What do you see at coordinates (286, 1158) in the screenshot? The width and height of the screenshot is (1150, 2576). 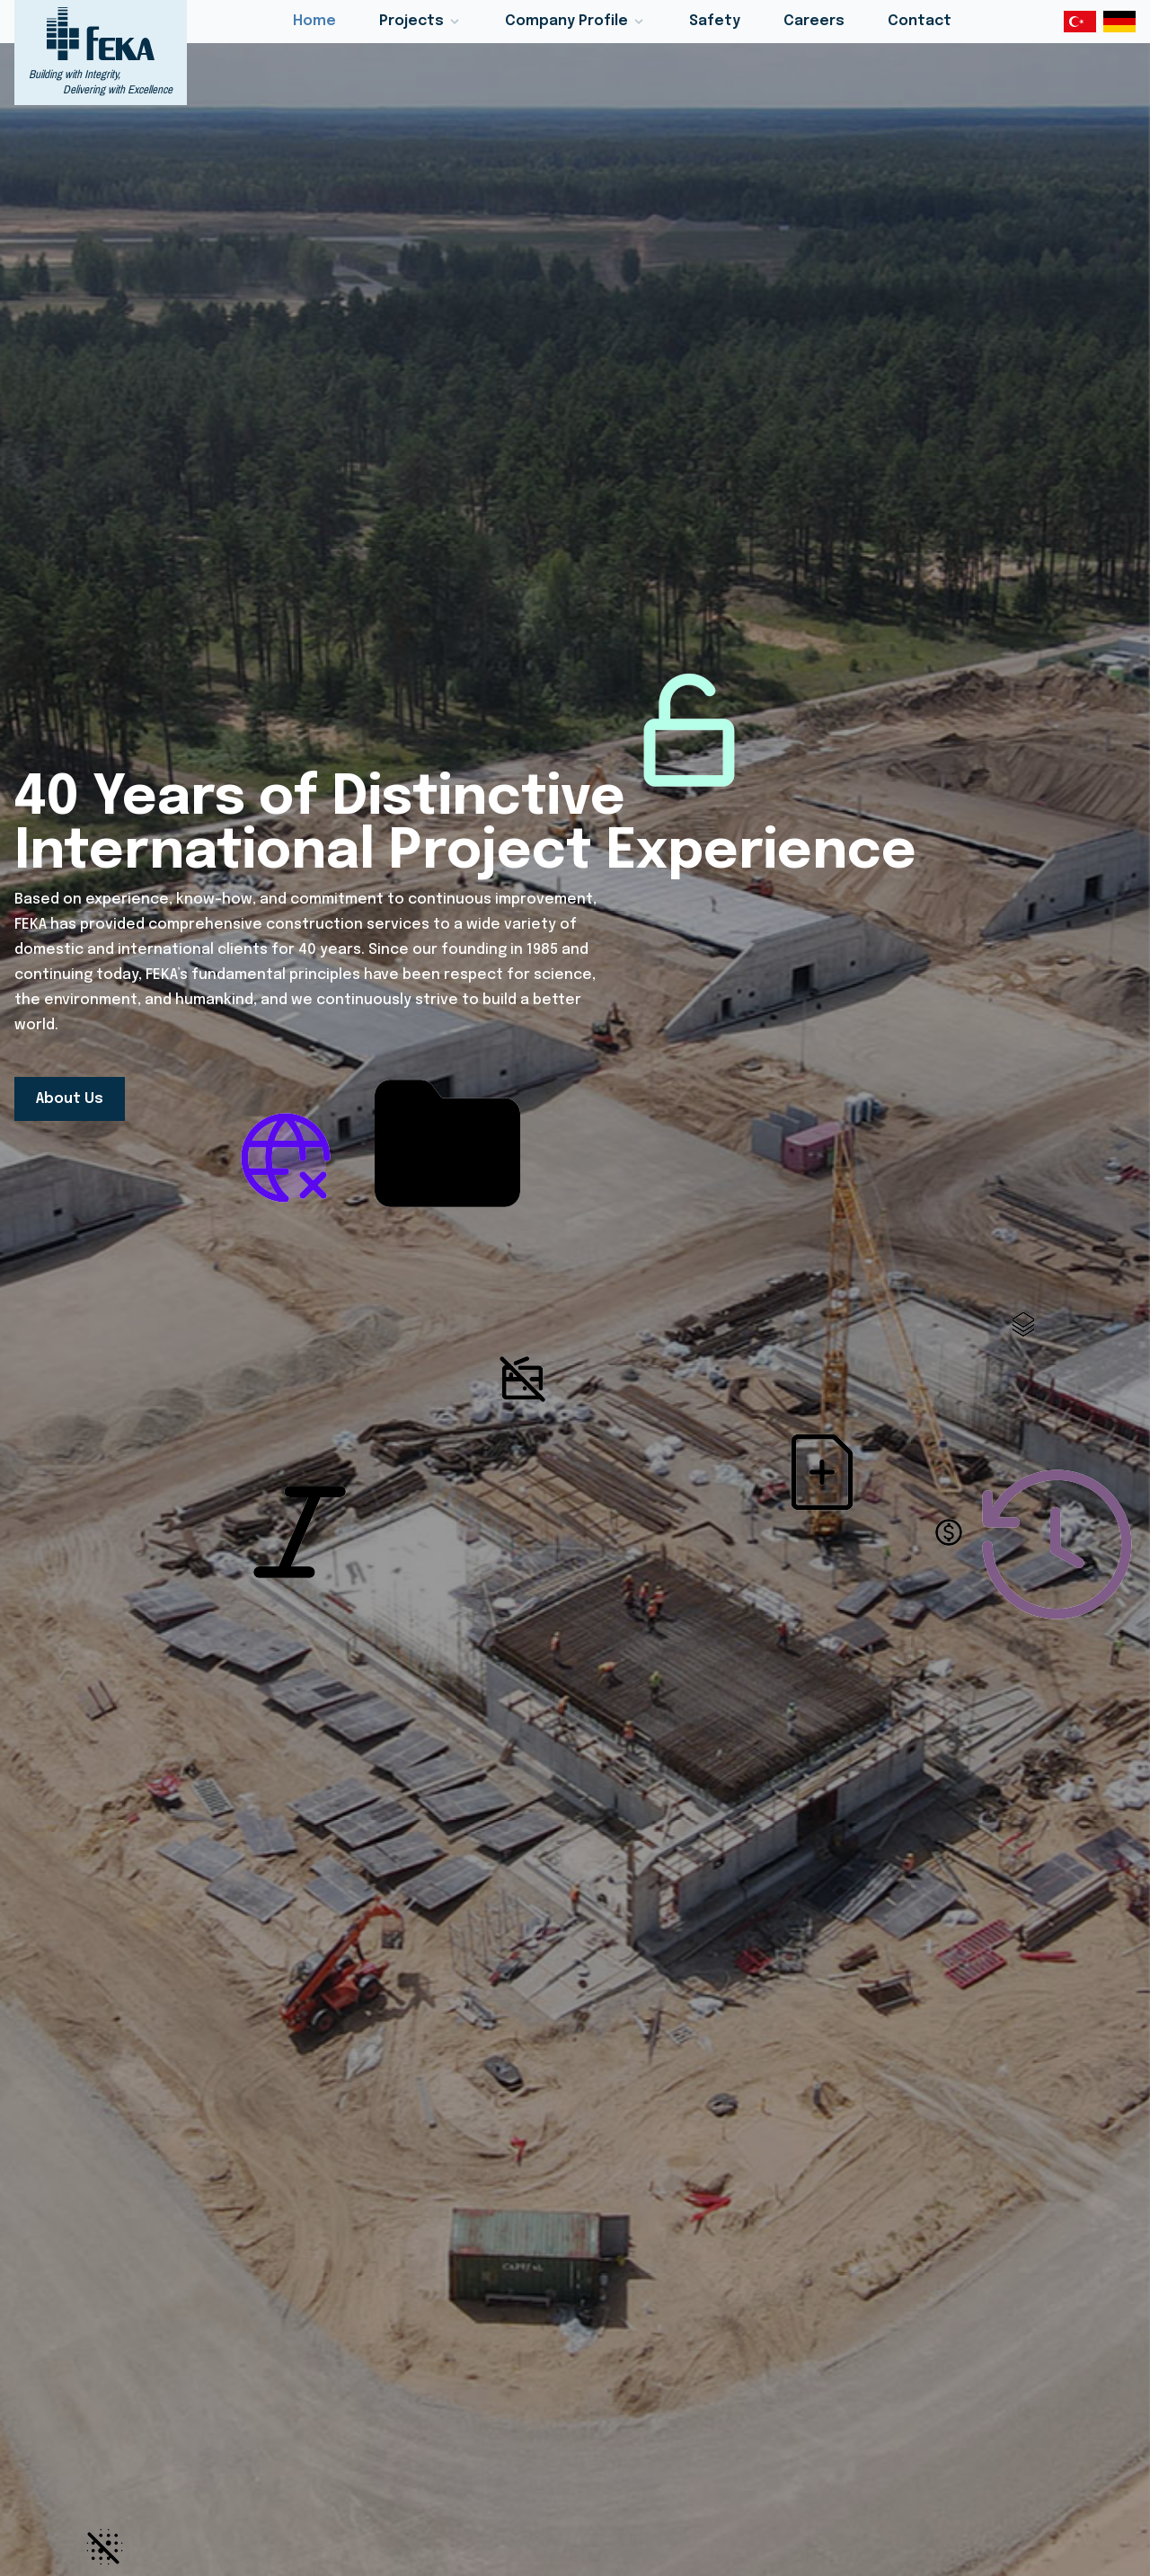 I see `disable internet or web access` at bounding box center [286, 1158].